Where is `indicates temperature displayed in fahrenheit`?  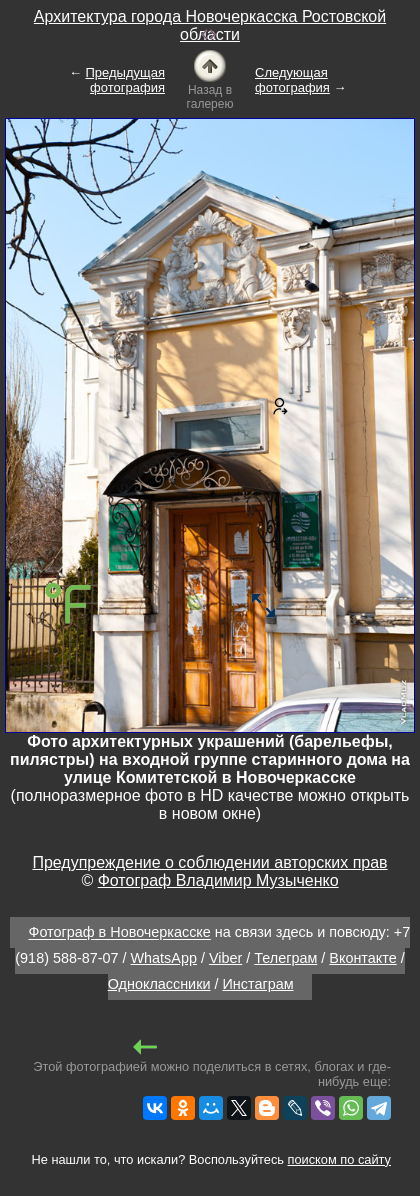
indicates temperature displayed in fahrenheit is located at coordinates (70, 603).